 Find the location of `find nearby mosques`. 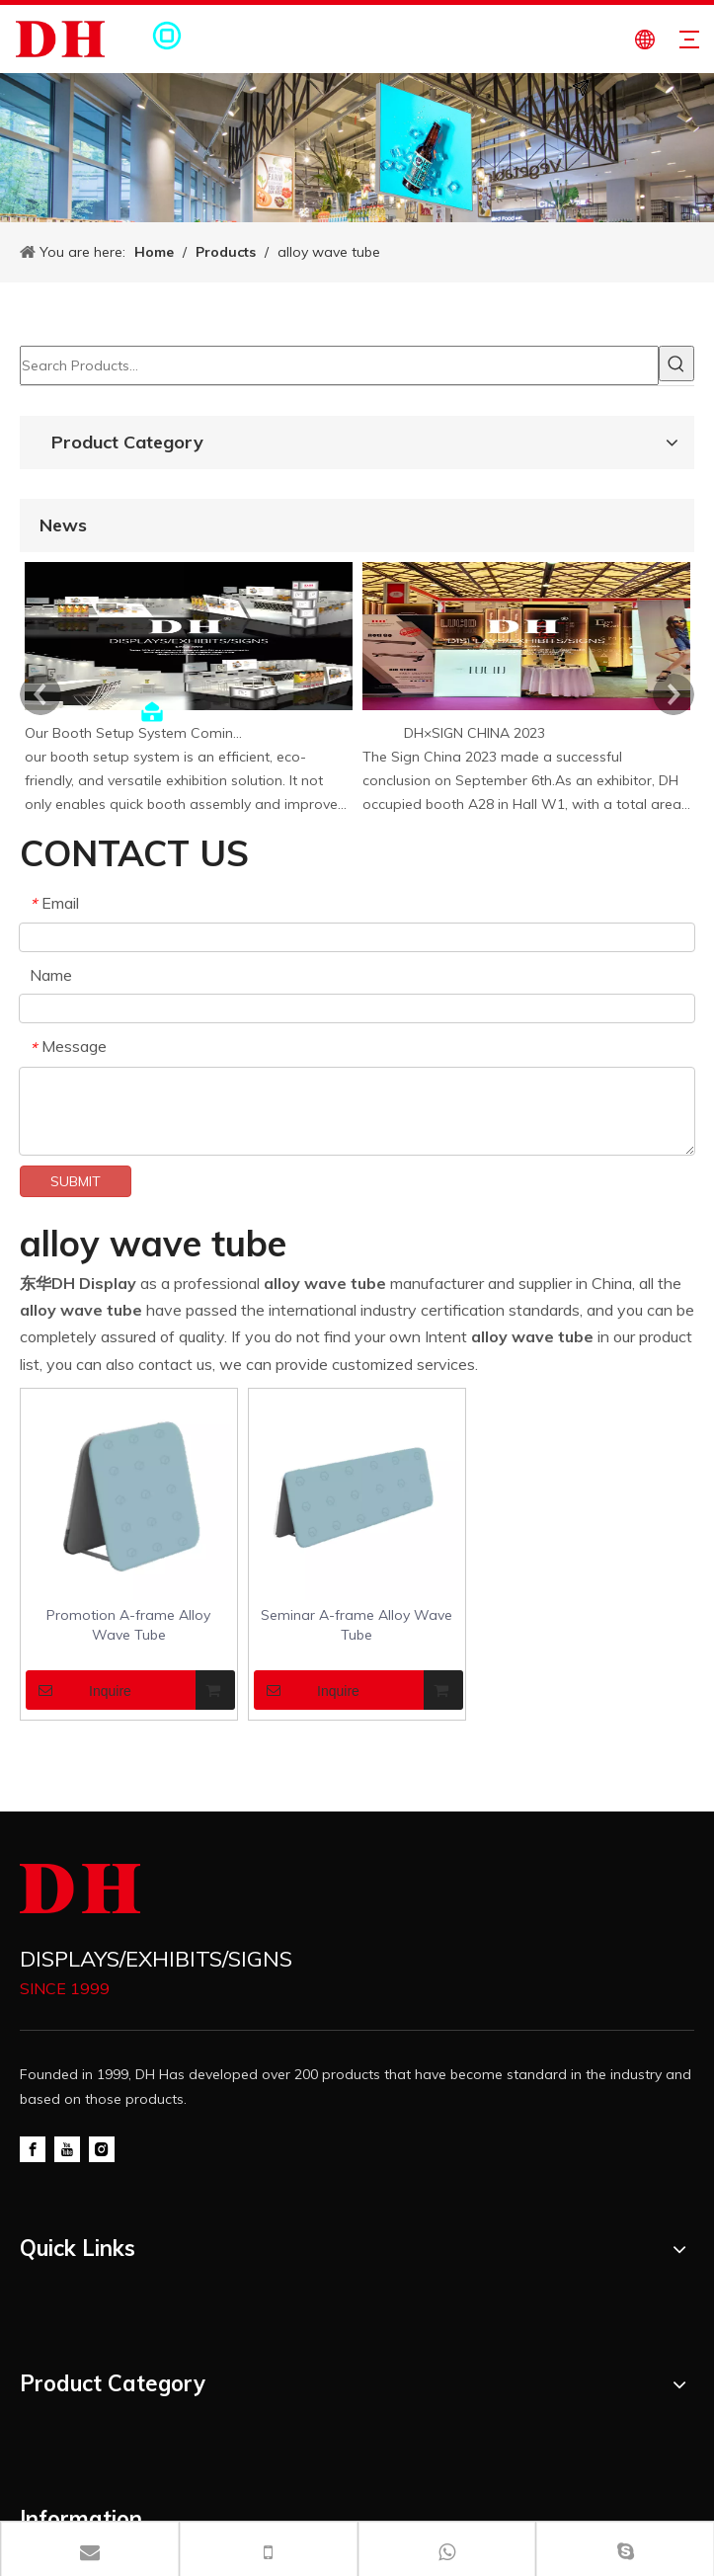

find nearby mosques is located at coordinates (152, 712).